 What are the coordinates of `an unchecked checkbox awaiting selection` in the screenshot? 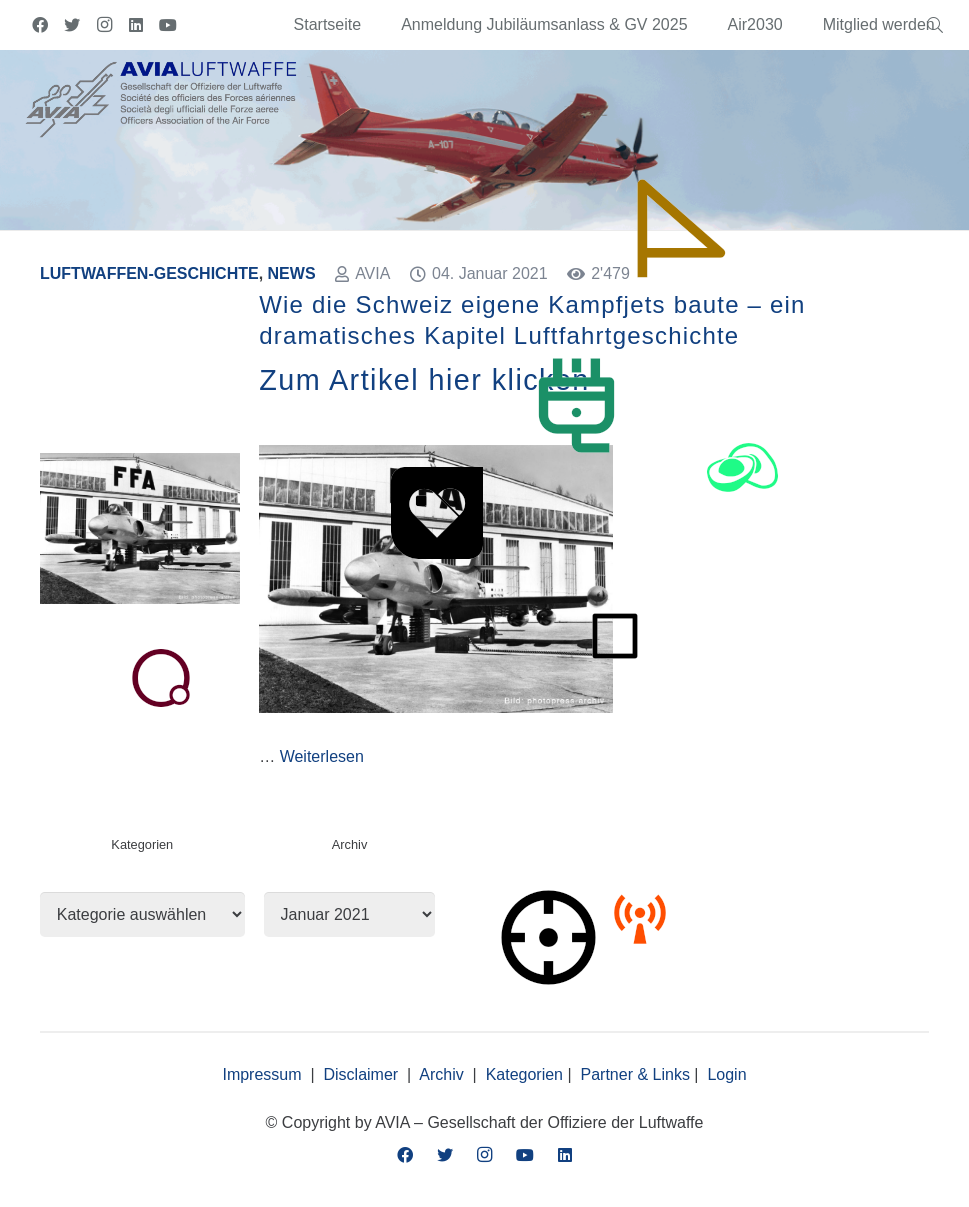 It's located at (615, 636).